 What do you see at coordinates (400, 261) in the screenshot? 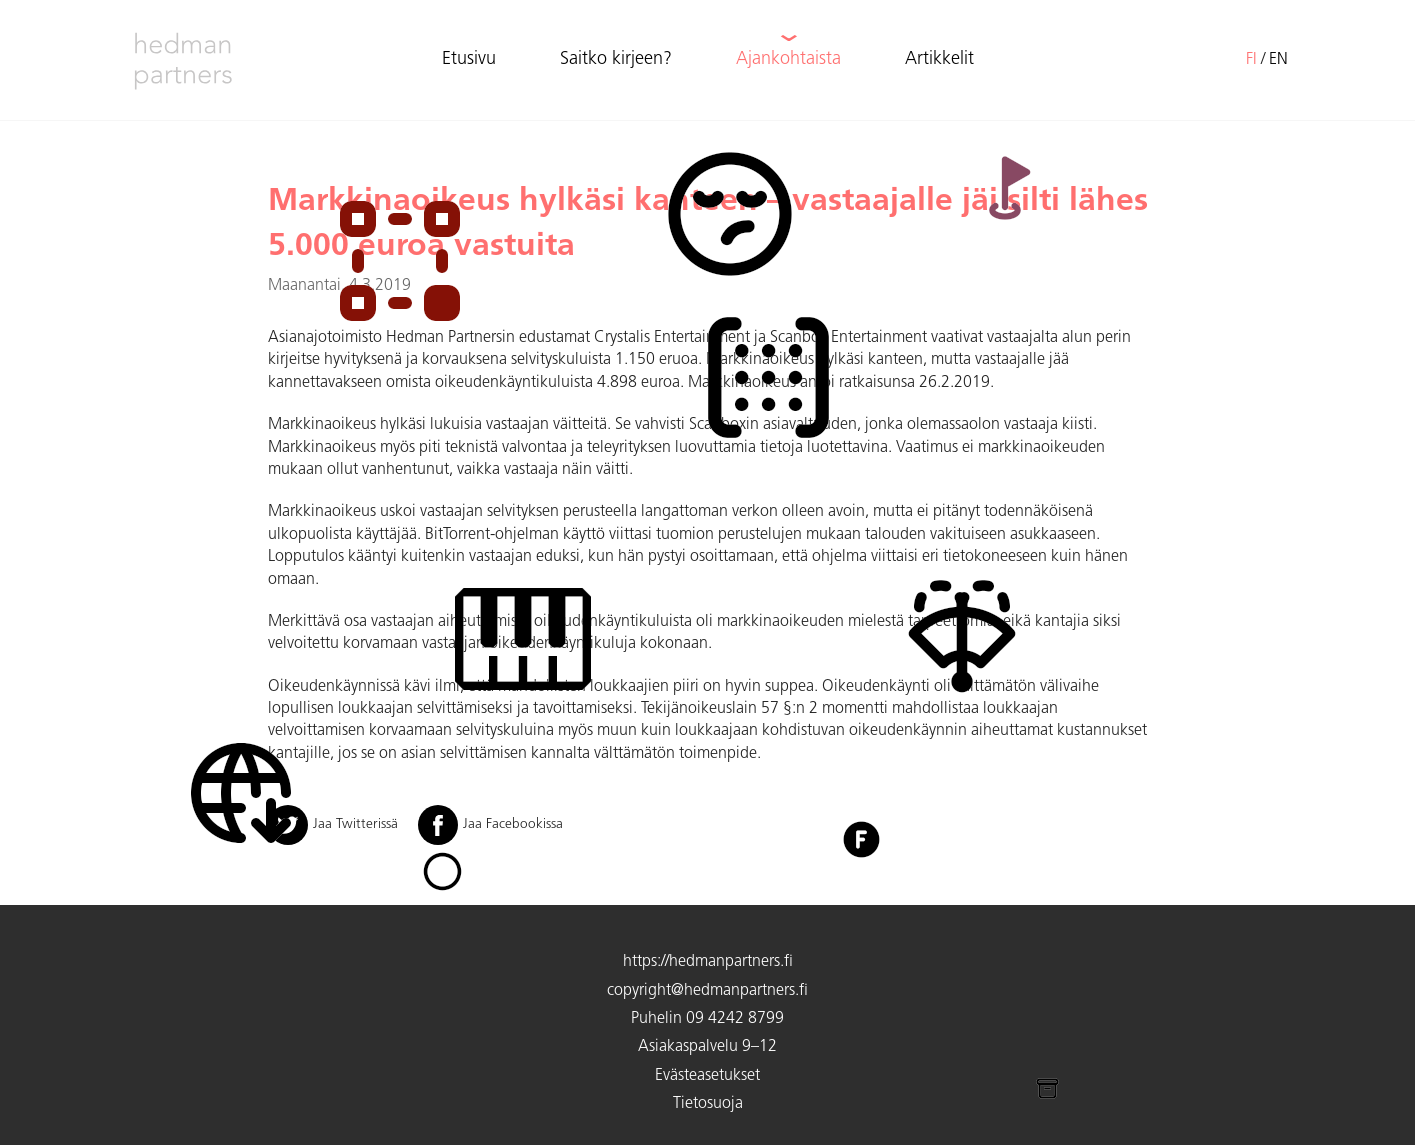
I see `set transform anchor to bottom-right corner` at bounding box center [400, 261].